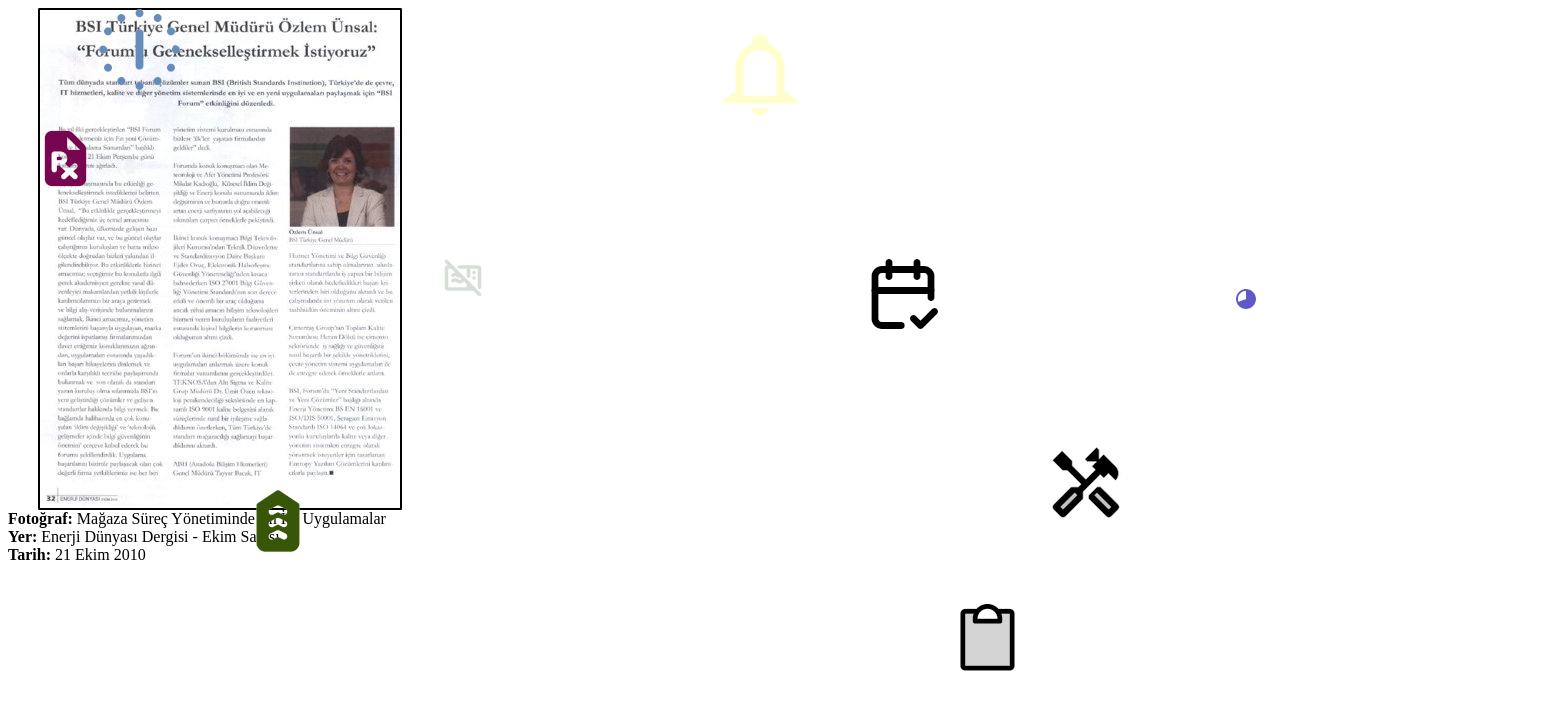  What do you see at coordinates (278, 521) in the screenshot?
I see `view user rank or level status` at bounding box center [278, 521].